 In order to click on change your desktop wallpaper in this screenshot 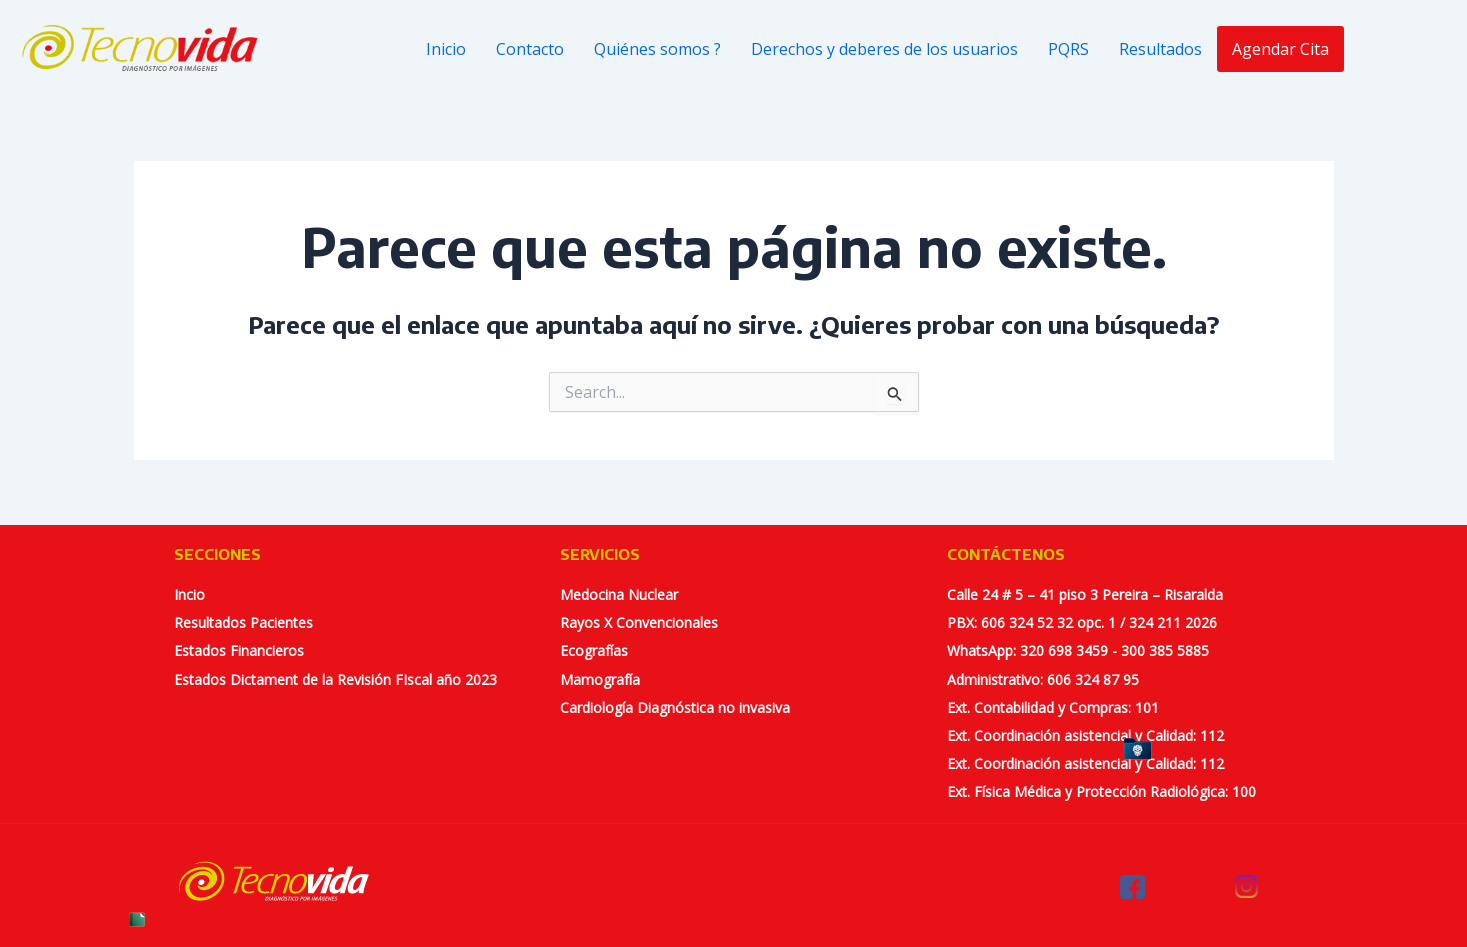, I will do `click(137, 919)`.